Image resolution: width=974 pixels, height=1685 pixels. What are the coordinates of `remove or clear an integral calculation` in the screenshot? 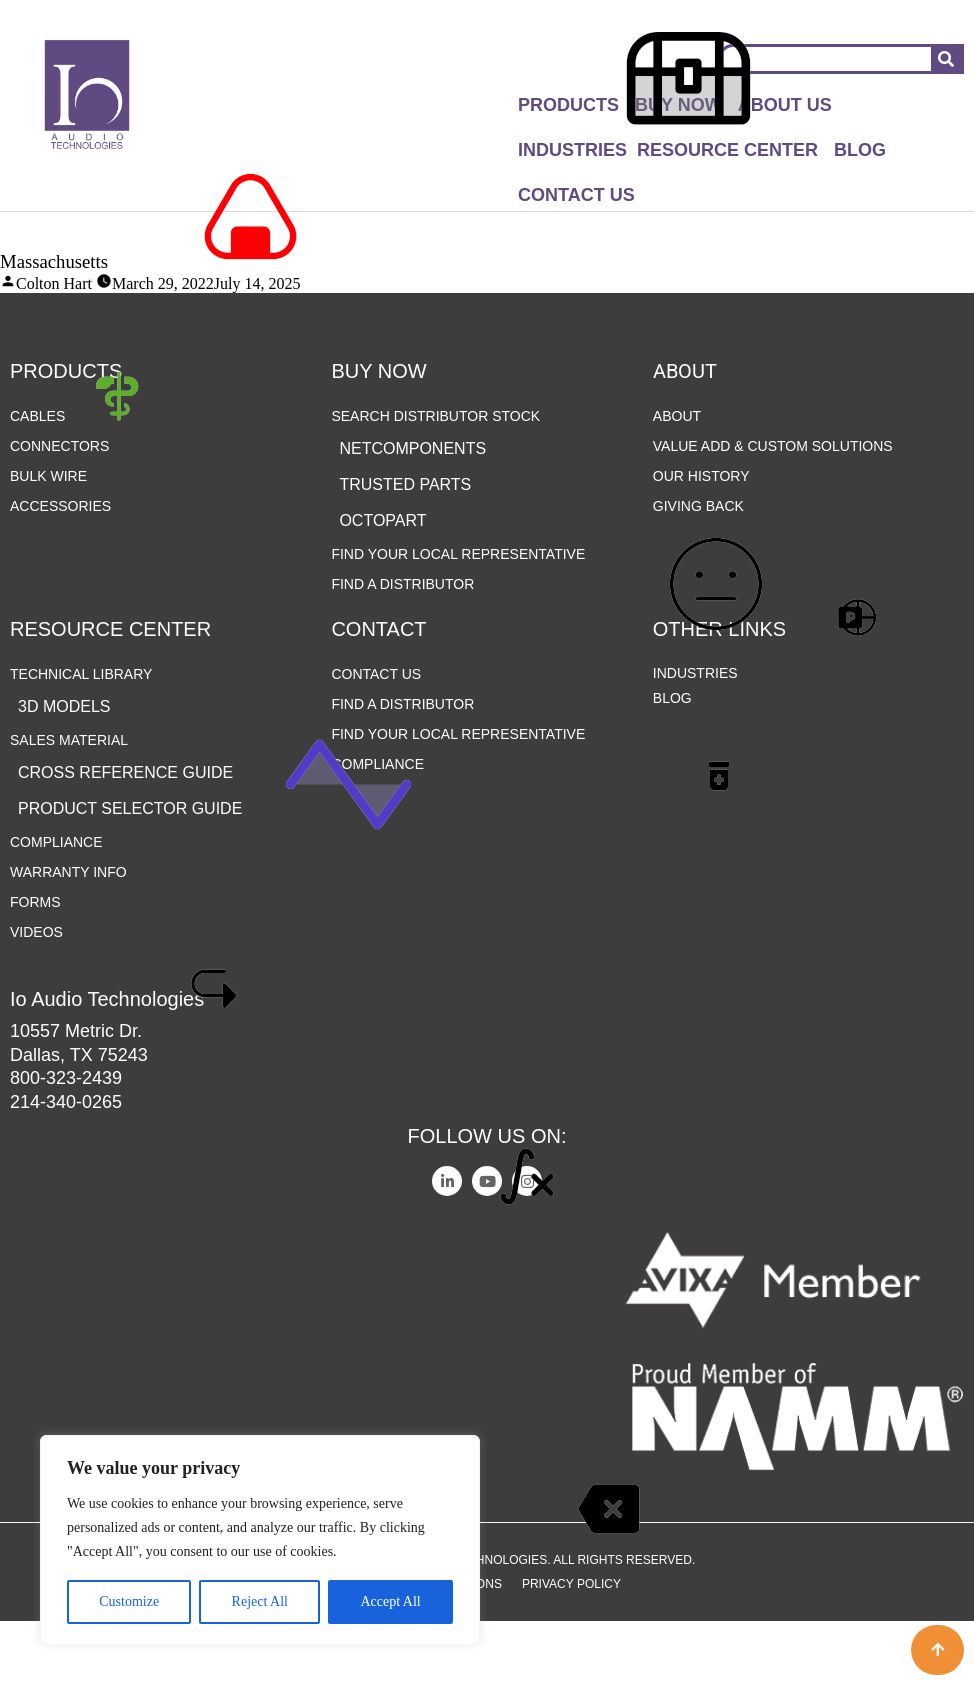 It's located at (528, 1176).